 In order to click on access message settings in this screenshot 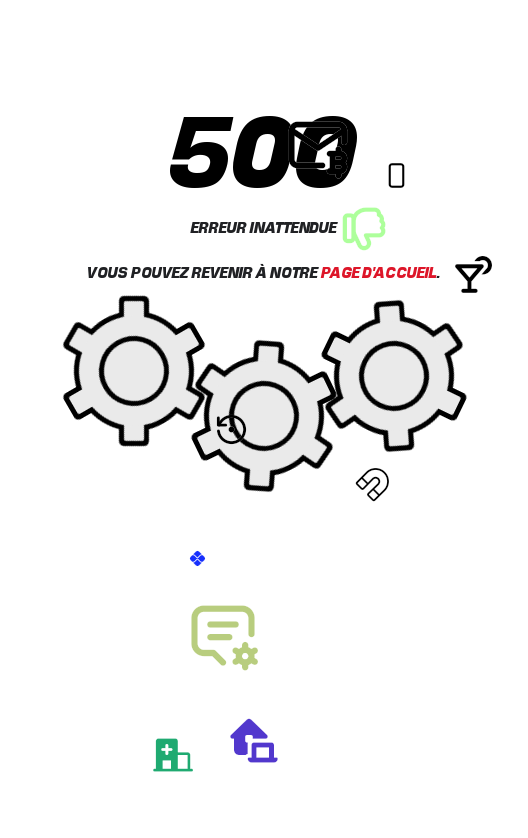, I will do `click(223, 634)`.